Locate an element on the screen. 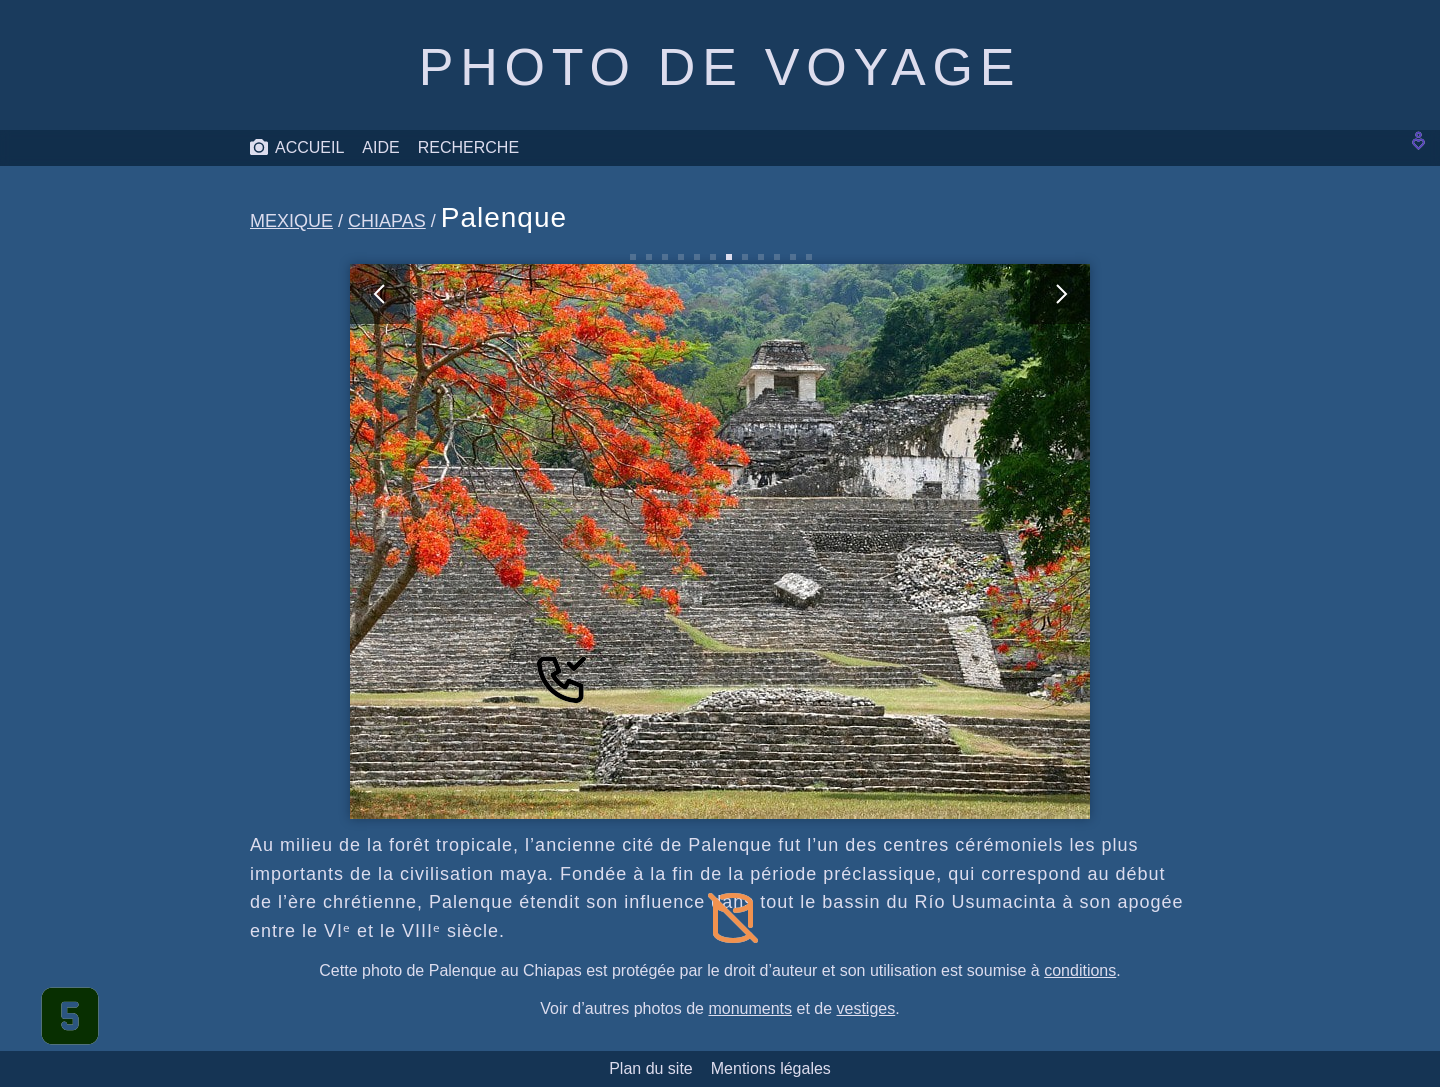  show empathy or emotional support features is located at coordinates (1418, 140).